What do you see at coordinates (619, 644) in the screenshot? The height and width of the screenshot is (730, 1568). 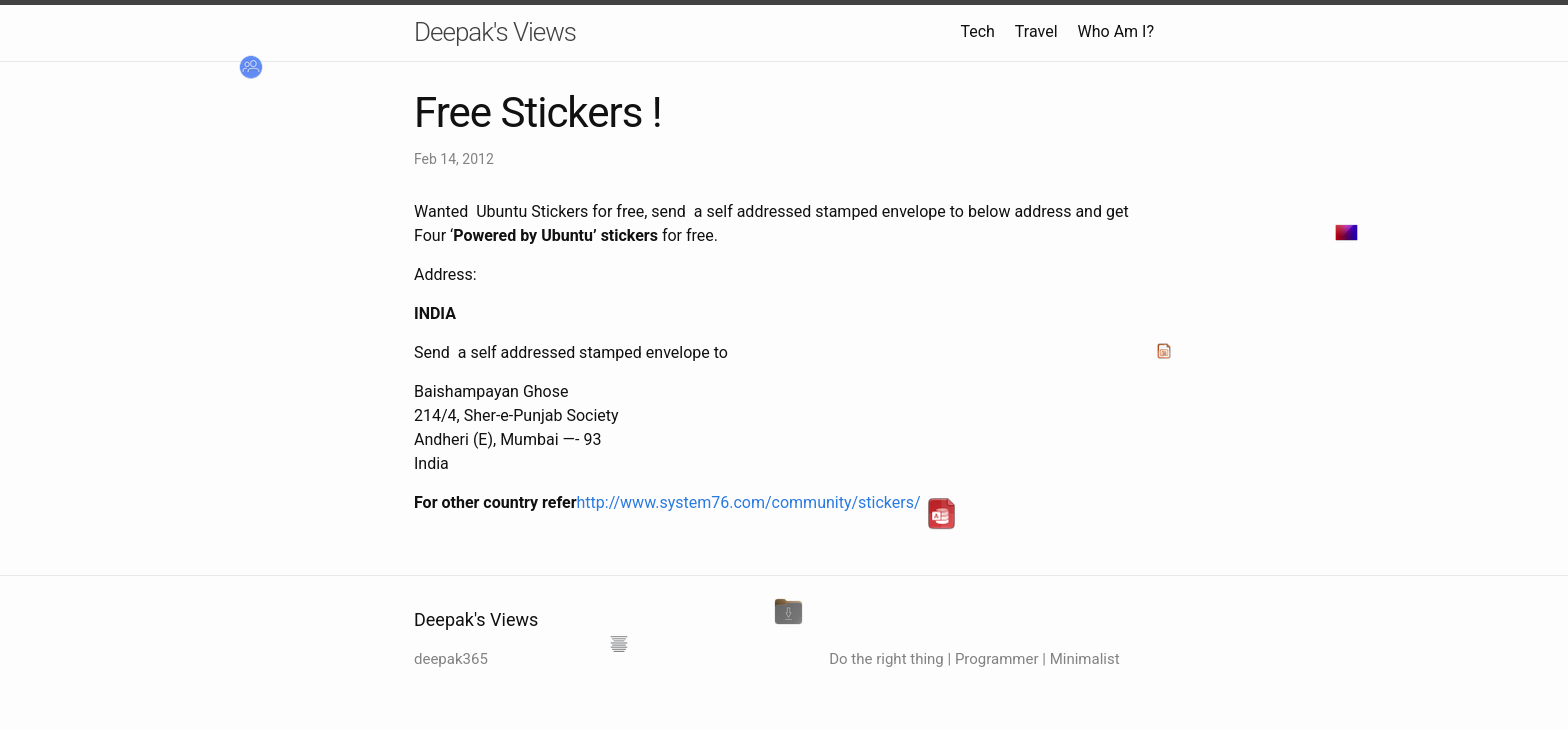 I see `center align text` at bounding box center [619, 644].